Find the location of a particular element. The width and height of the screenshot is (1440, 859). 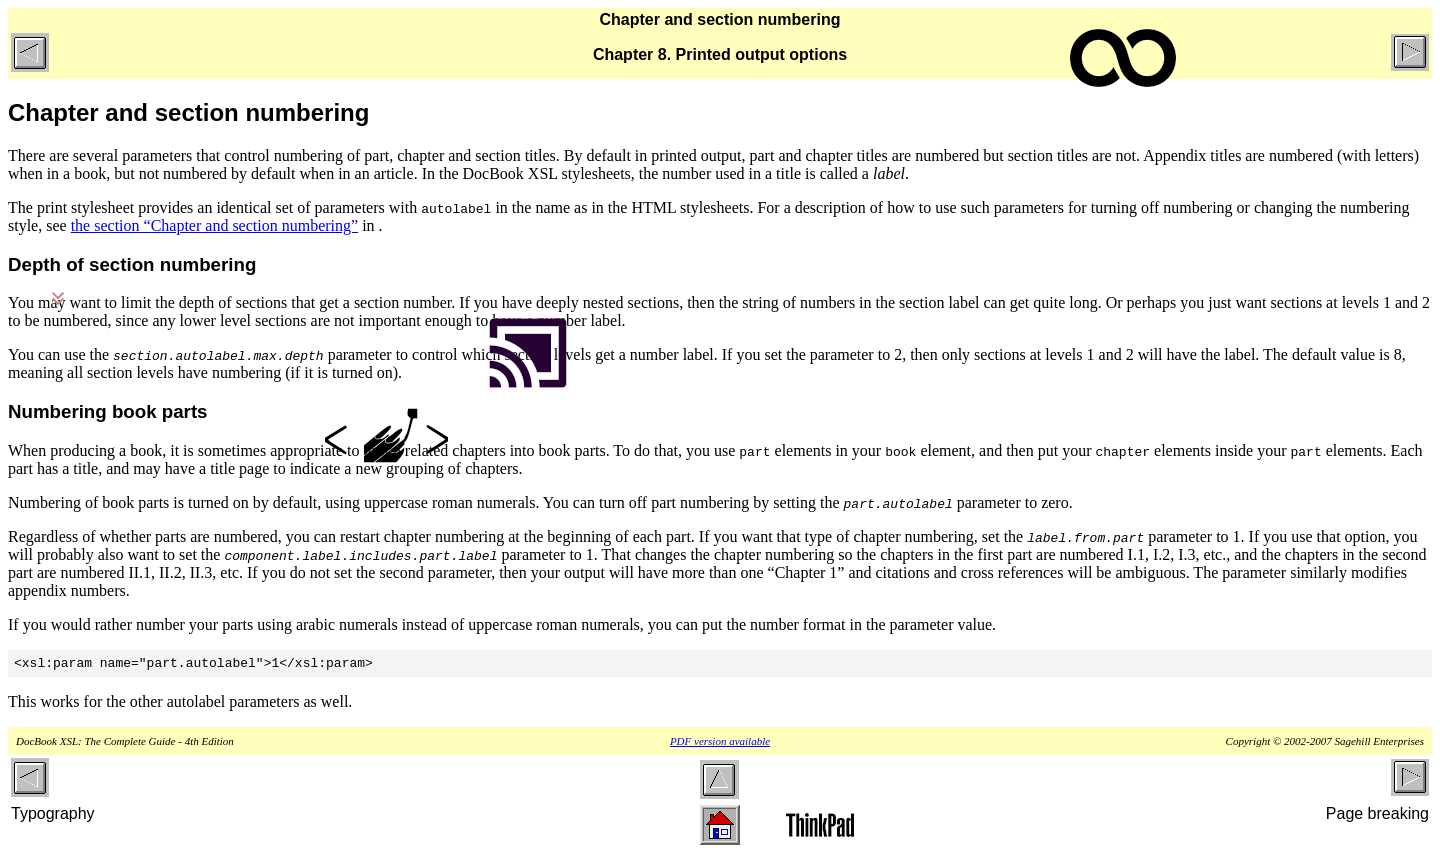

cast your screen to a nearby device is located at coordinates (528, 353).